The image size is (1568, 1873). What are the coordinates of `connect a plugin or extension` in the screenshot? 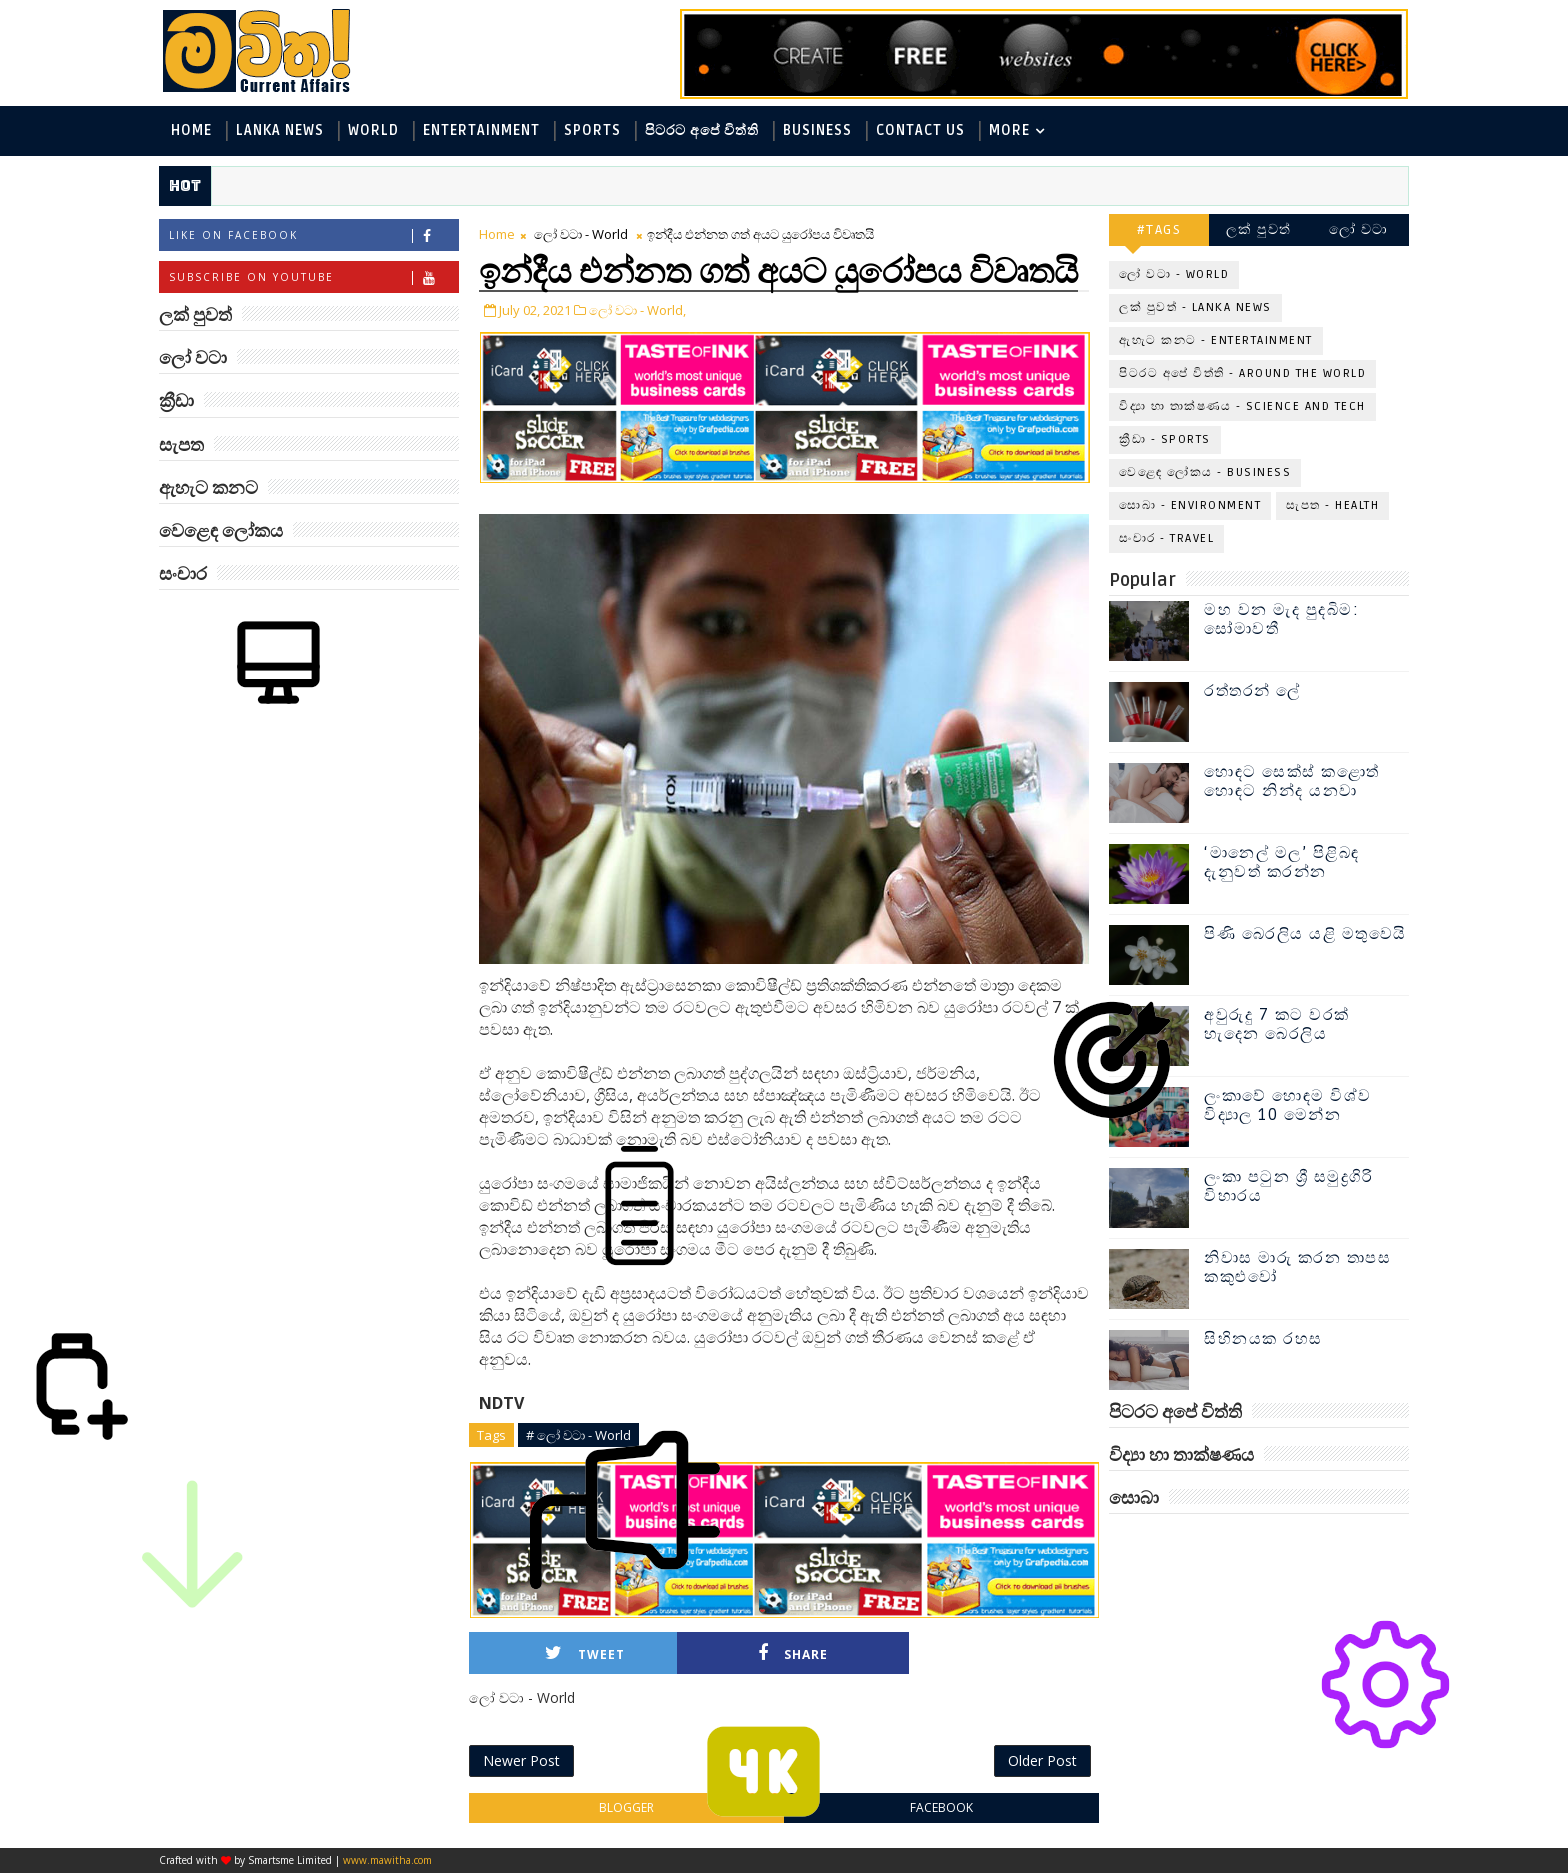 It's located at (625, 1510).